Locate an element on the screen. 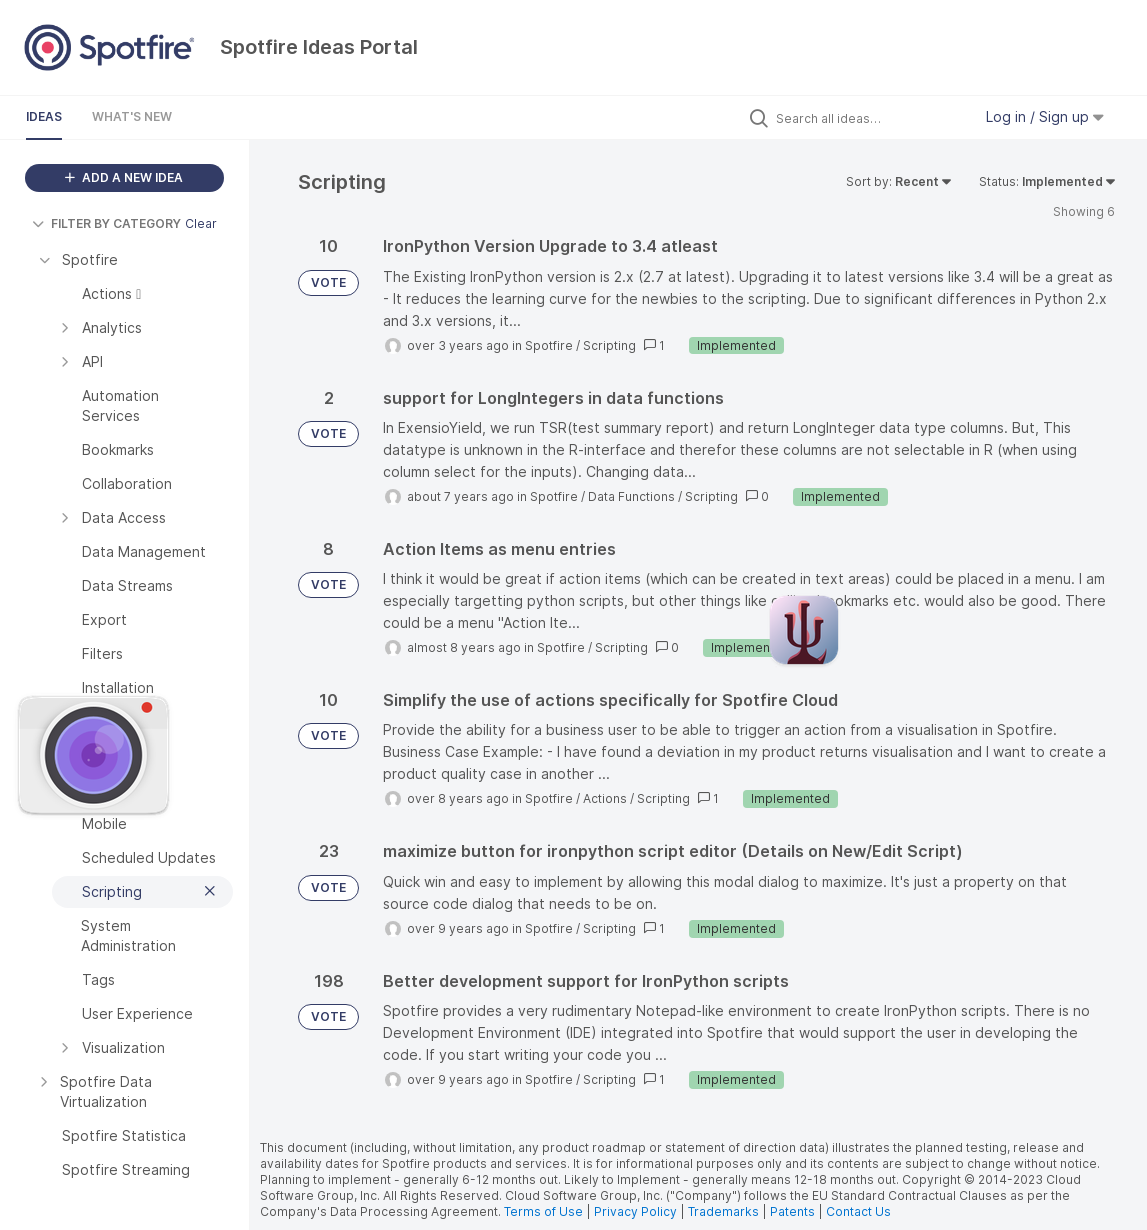 This screenshot has width=1147, height=1230. open hydrus network media management application is located at coordinates (804, 630).